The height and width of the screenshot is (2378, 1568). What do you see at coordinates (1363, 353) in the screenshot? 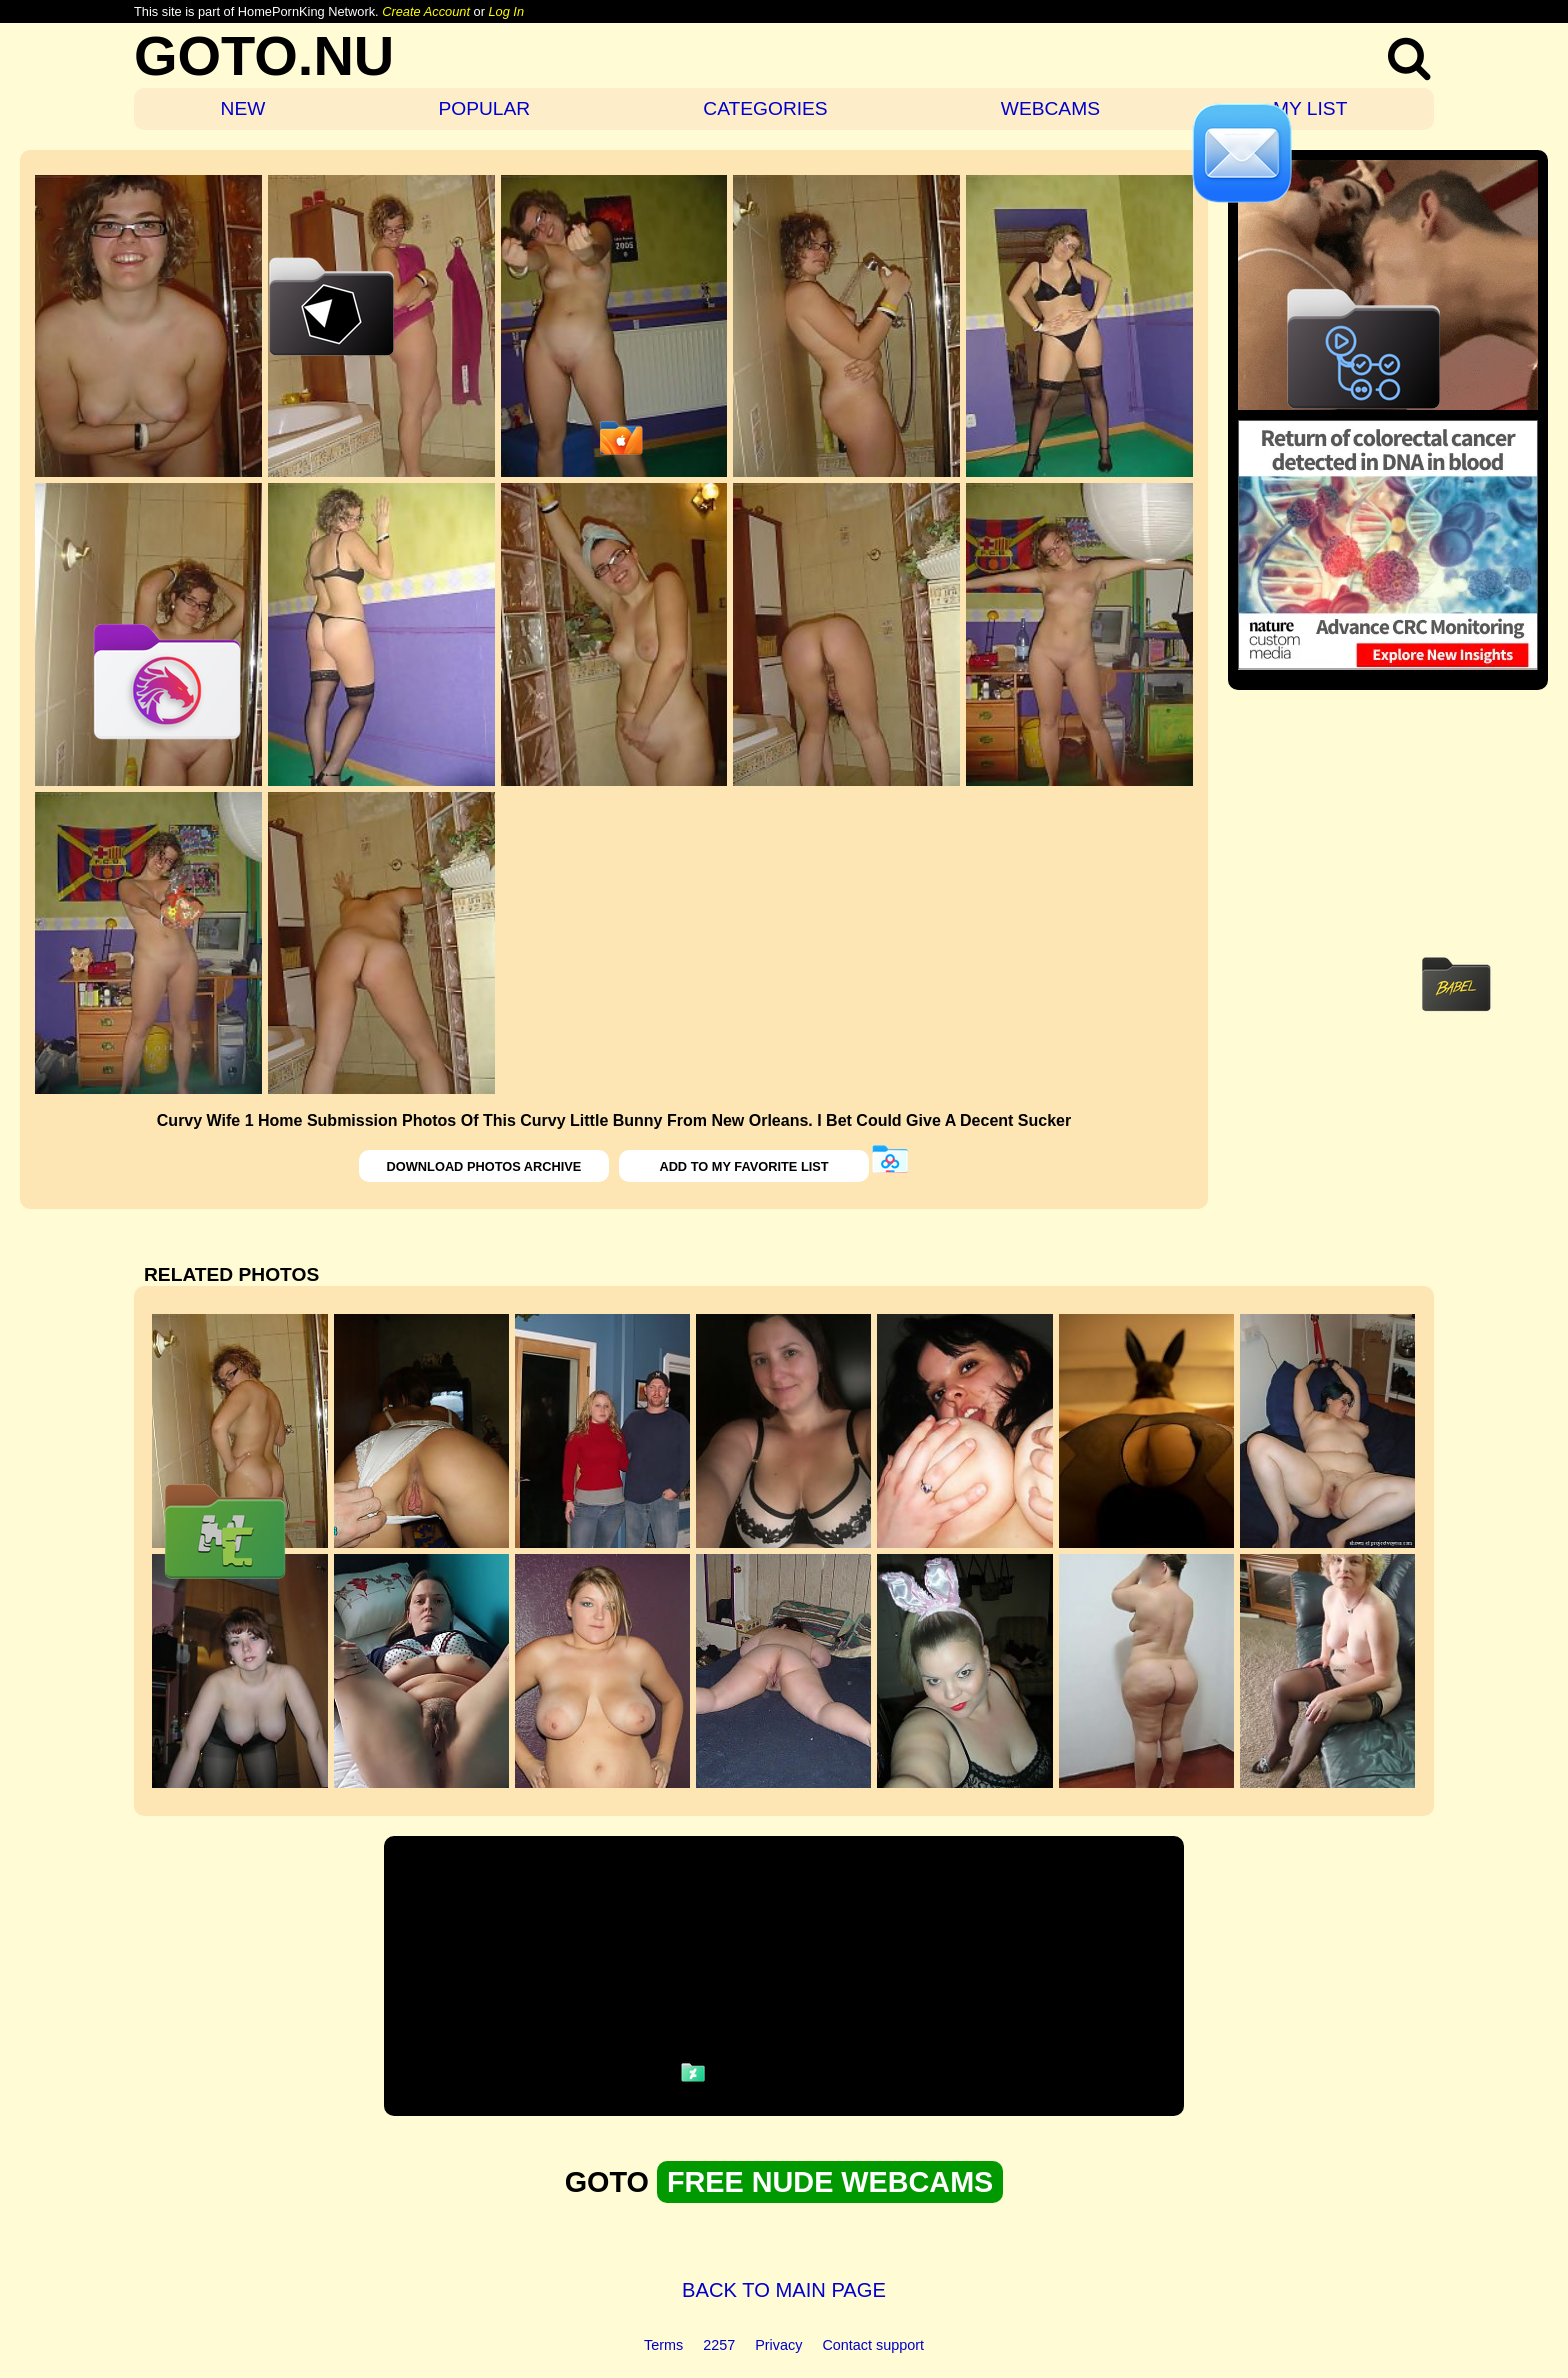
I see `folder containing github actions workflows` at bounding box center [1363, 353].